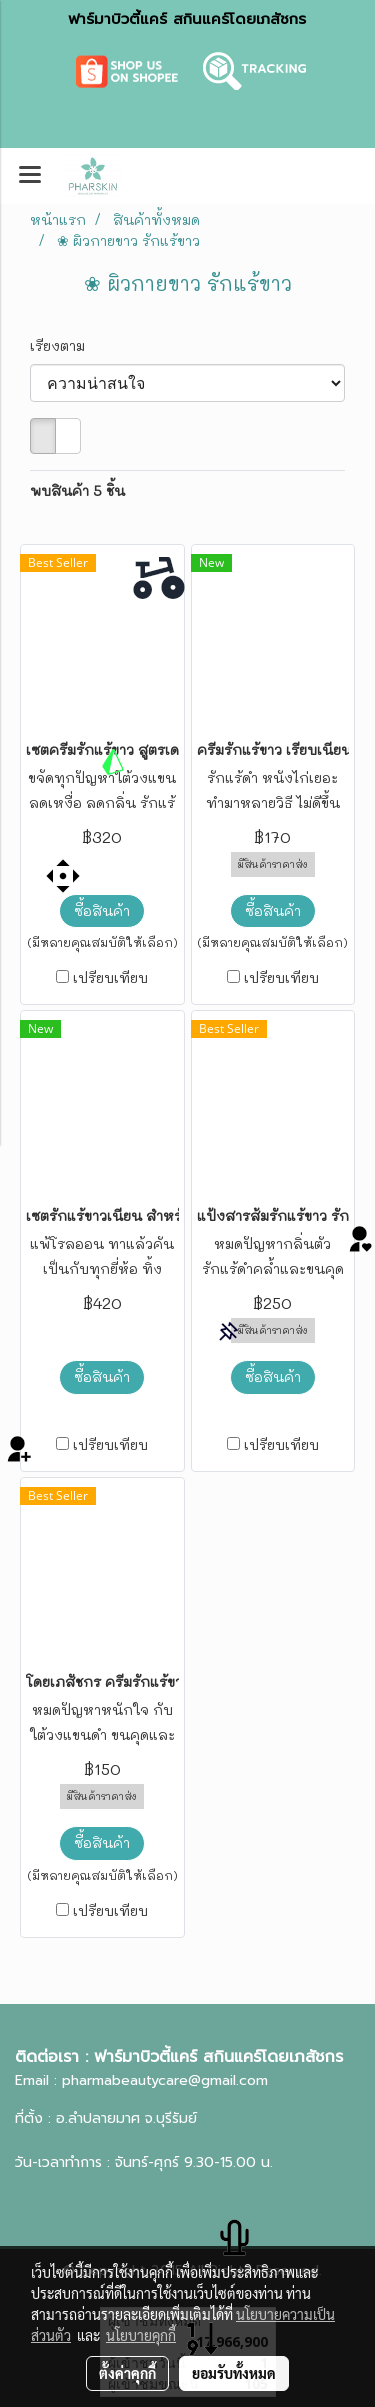  I want to click on add a new user or contact, so click(17, 1449).